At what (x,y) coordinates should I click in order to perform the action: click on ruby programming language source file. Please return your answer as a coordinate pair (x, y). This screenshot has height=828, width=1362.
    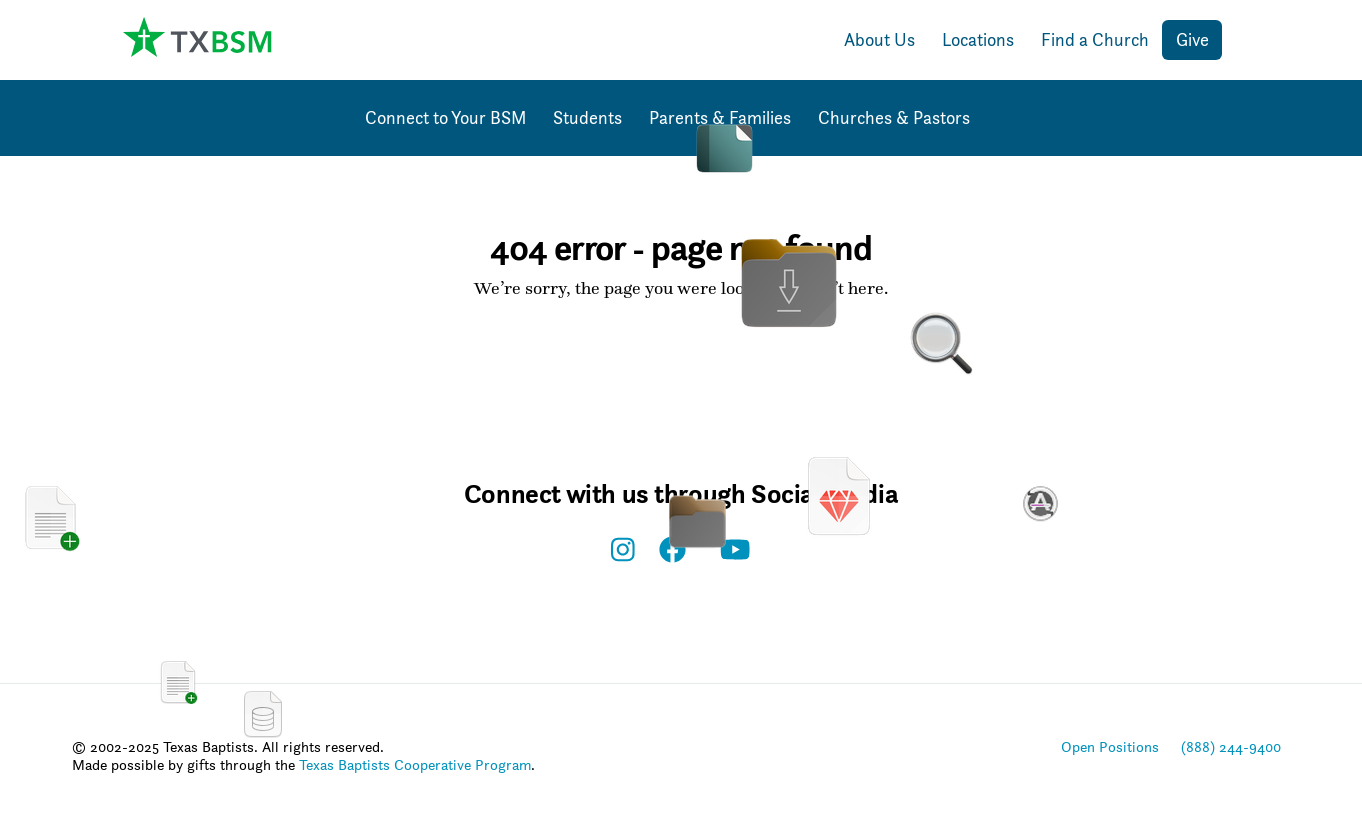
    Looking at the image, I should click on (839, 496).